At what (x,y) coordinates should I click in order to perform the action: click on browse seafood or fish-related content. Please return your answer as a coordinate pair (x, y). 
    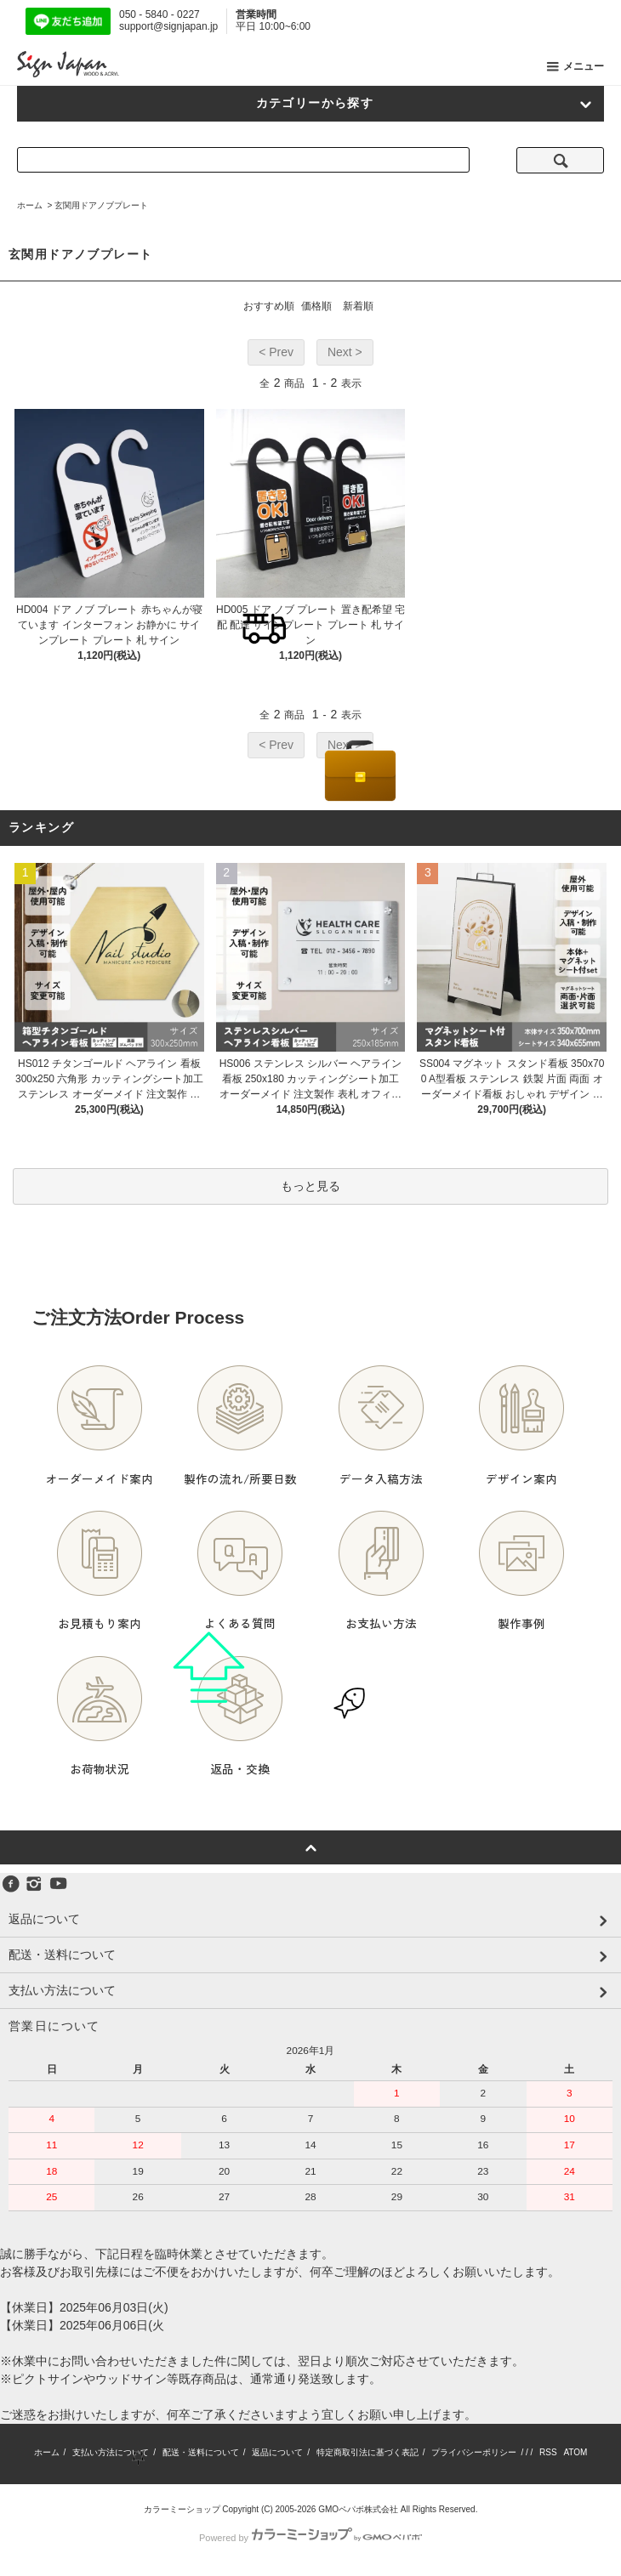
    Looking at the image, I should click on (350, 1701).